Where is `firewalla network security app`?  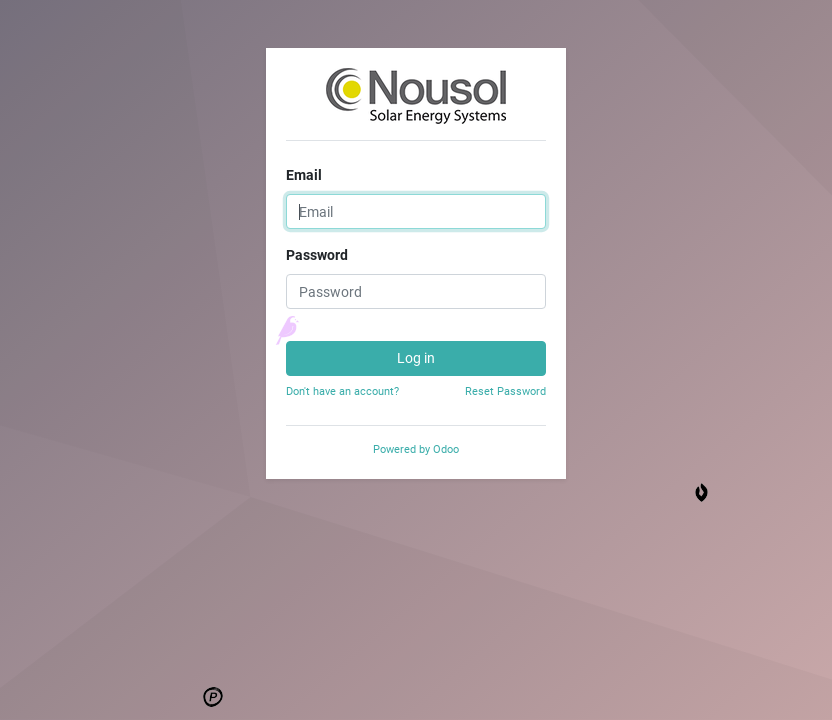
firewalla network security app is located at coordinates (701, 492).